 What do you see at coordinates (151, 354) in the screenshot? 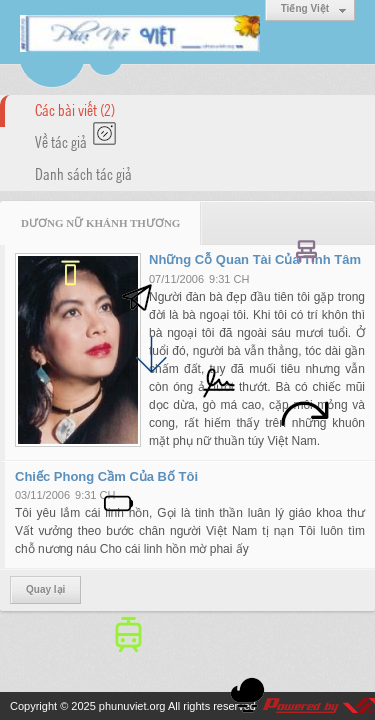
I see `scroll down or view more content` at bounding box center [151, 354].